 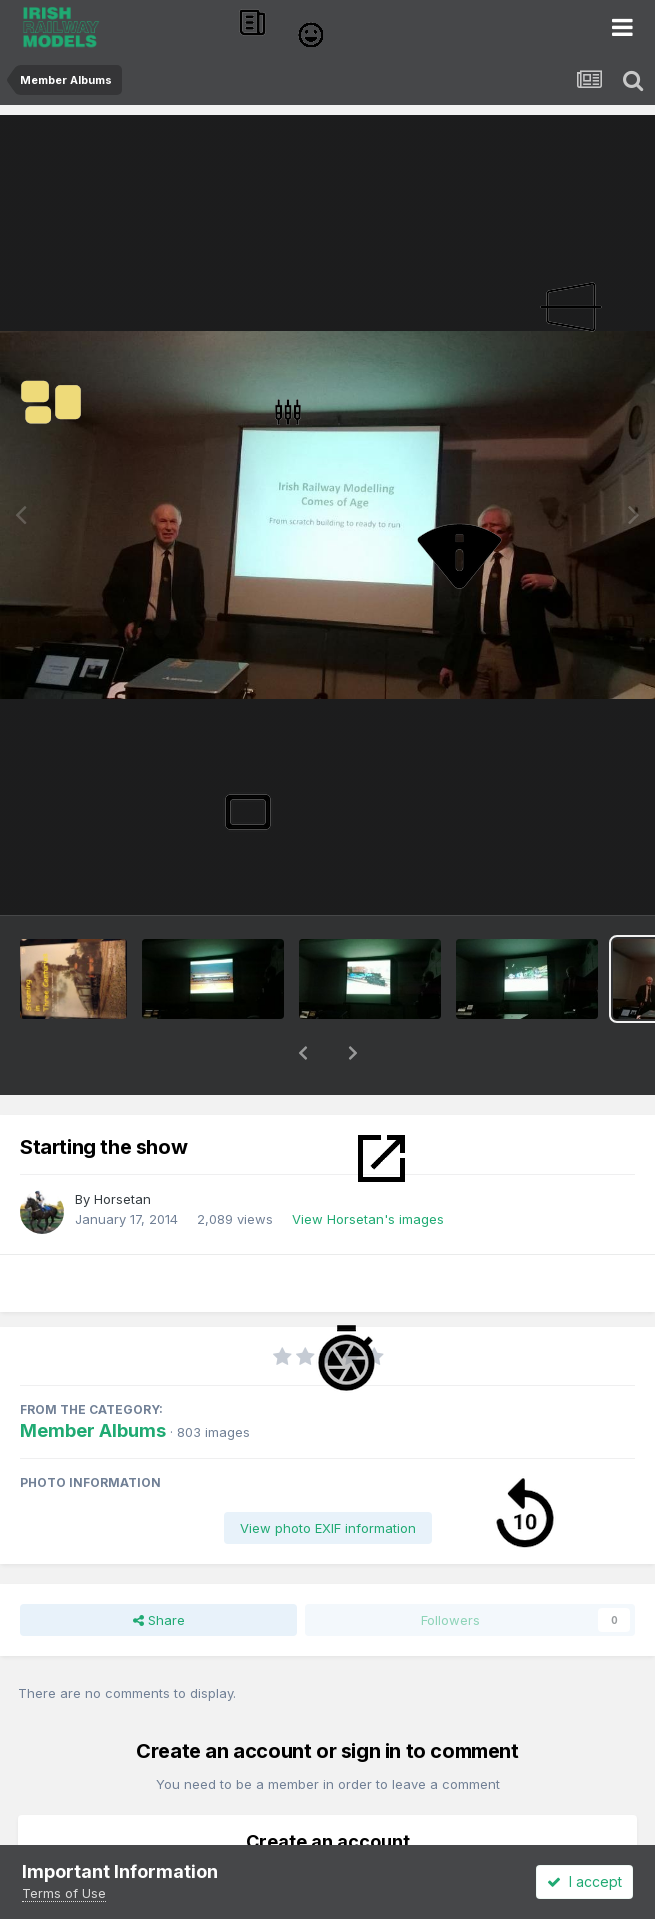 I want to click on view grouped elements or components, so click(x=51, y=400).